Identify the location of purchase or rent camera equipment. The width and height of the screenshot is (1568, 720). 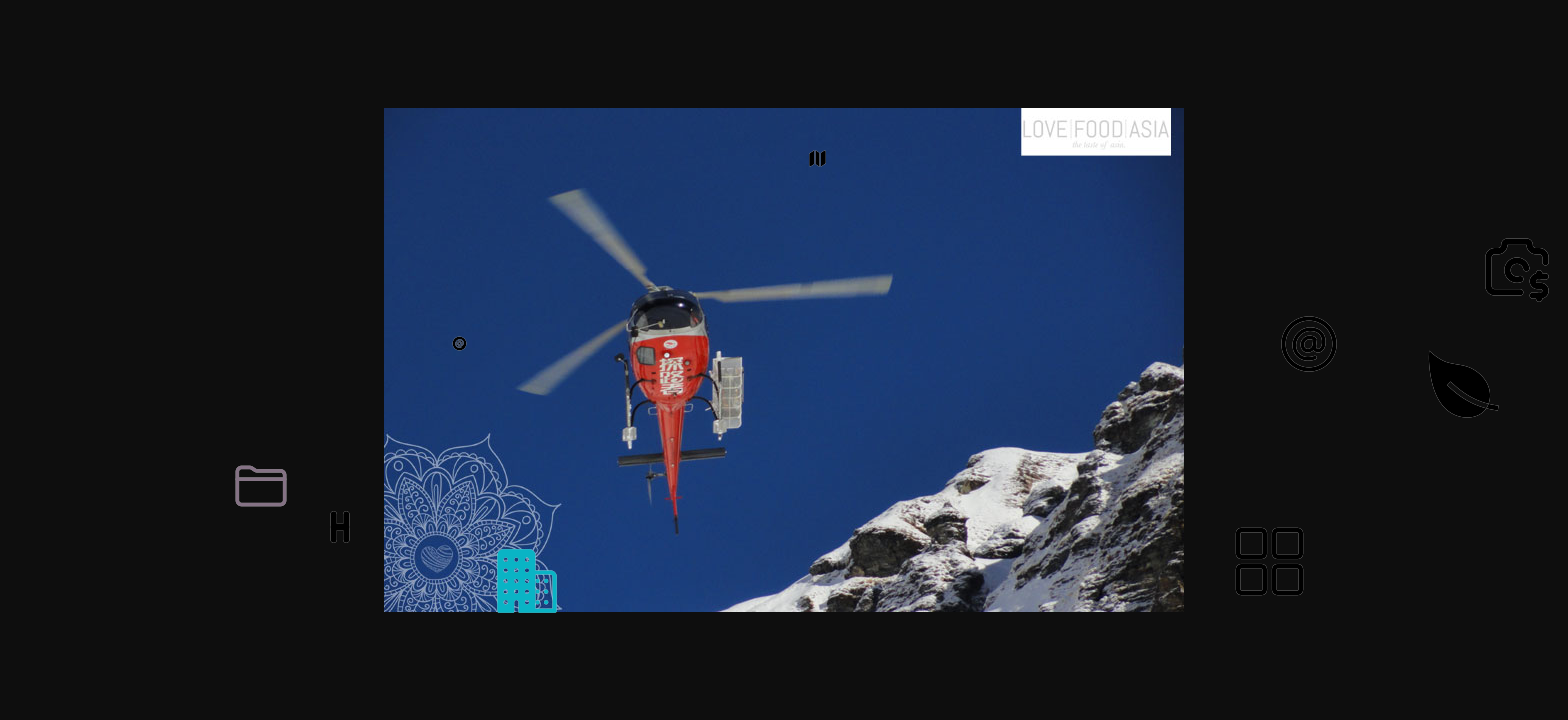
(1517, 267).